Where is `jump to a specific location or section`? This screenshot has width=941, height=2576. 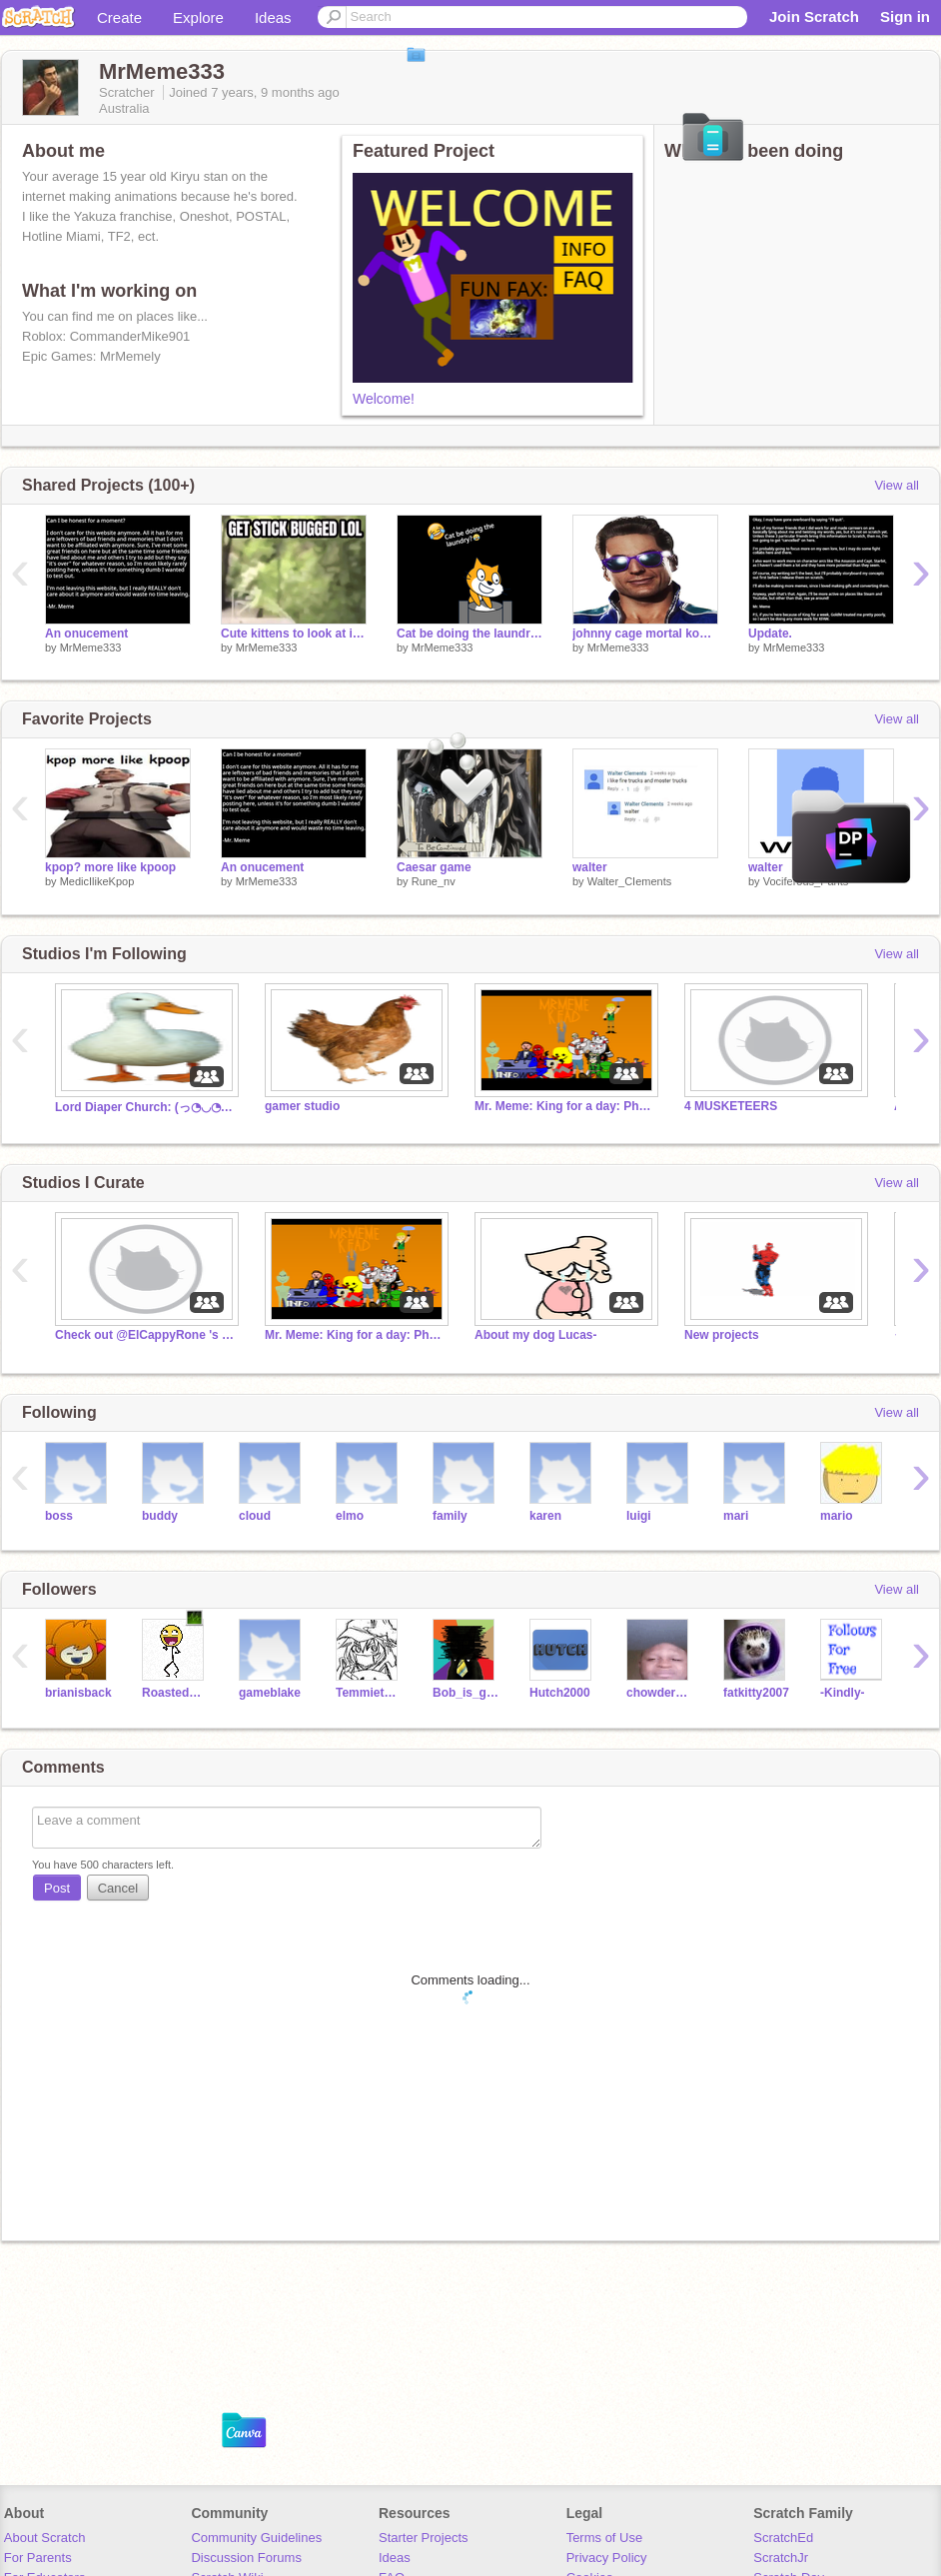
jump to a specific location or section is located at coordinates (461, 768).